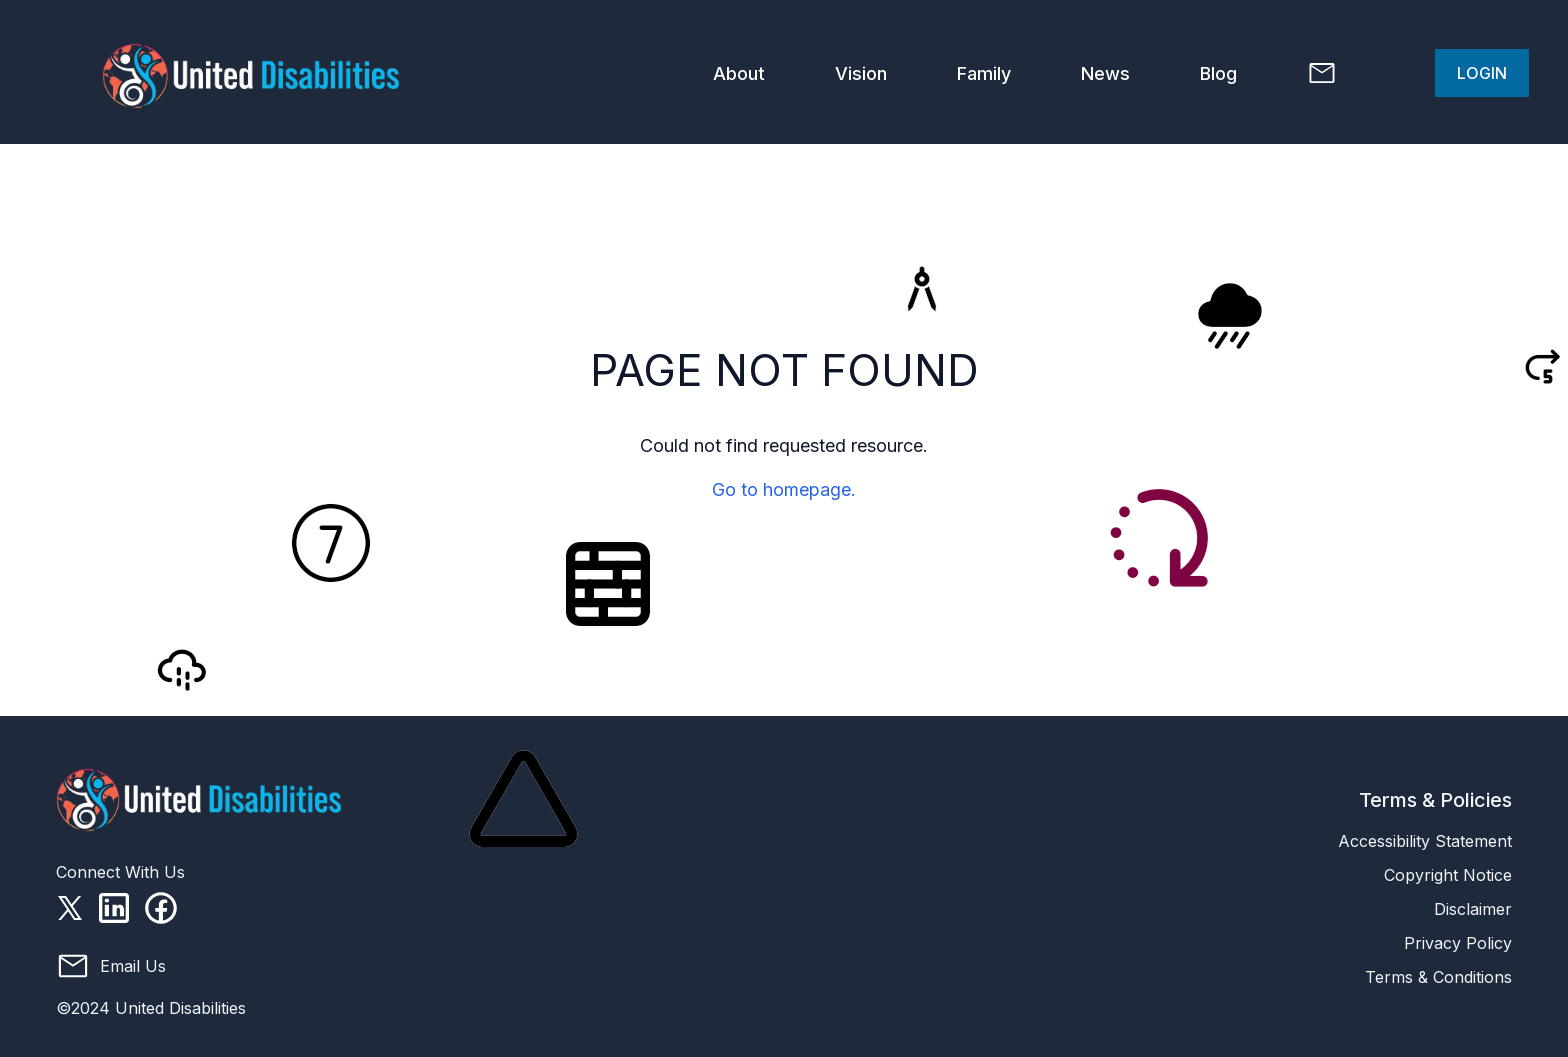 The image size is (1568, 1057). Describe the element at coordinates (608, 584) in the screenshot. I see `view wall or barrier settings` at that location.